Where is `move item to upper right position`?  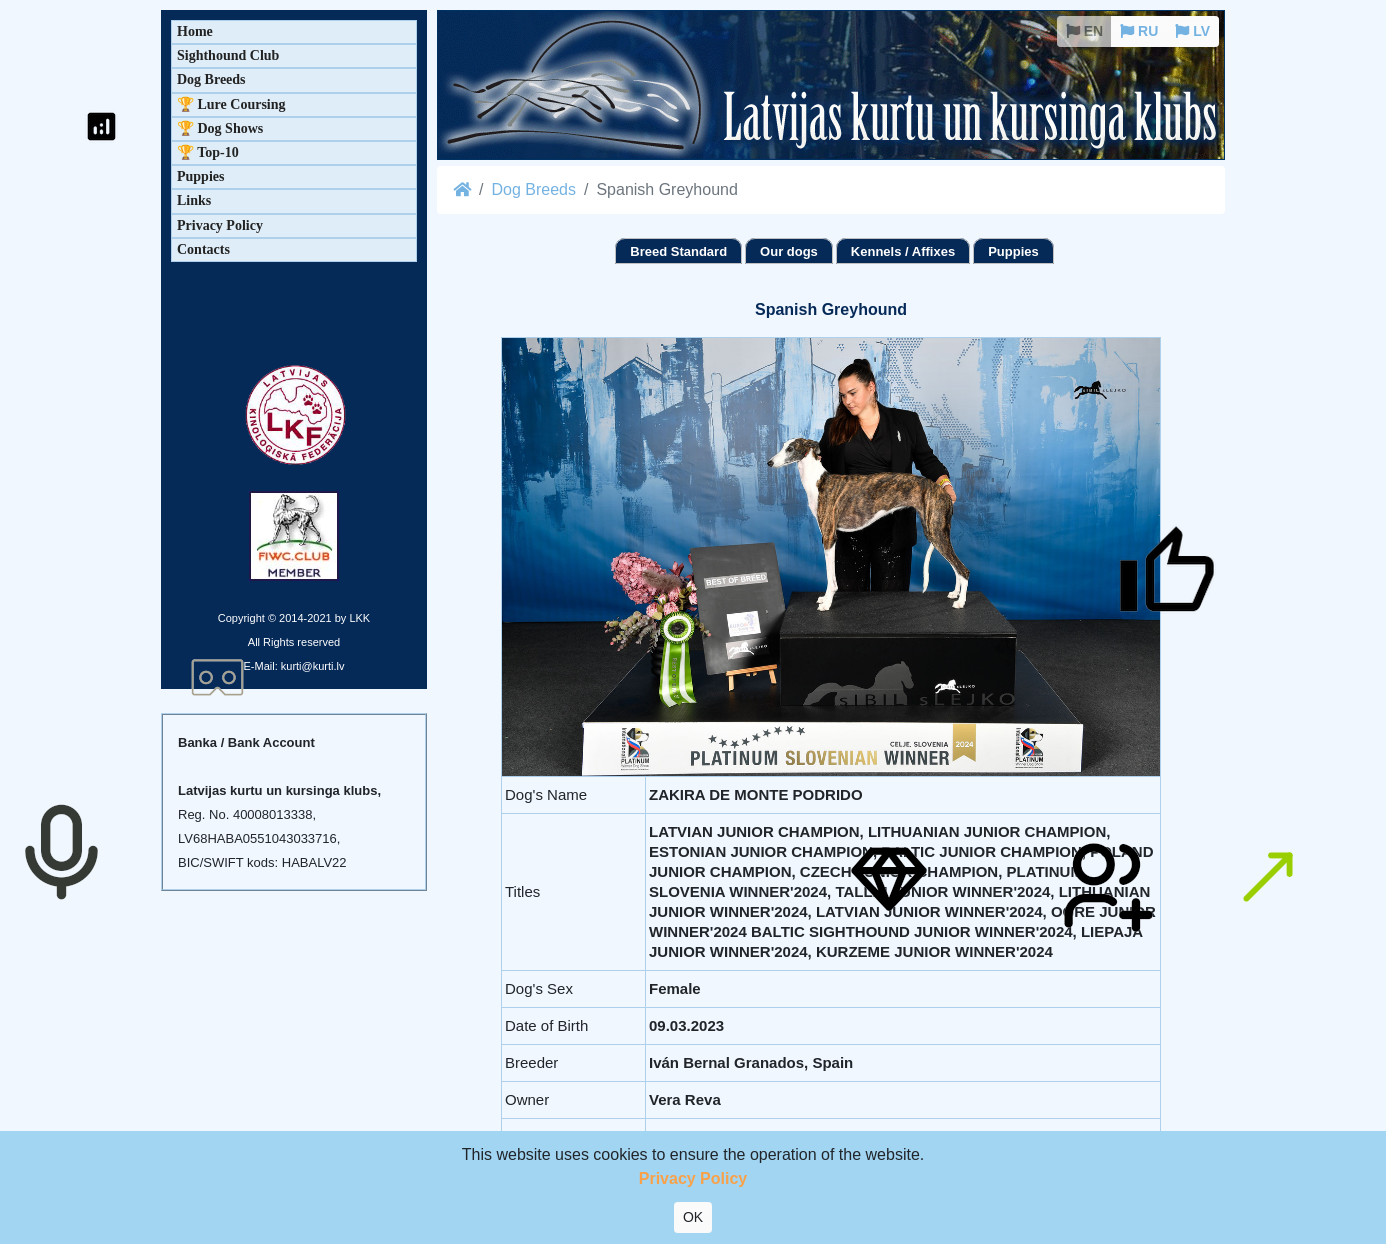 move item to upper right position is located at coordinates (1268, 877).